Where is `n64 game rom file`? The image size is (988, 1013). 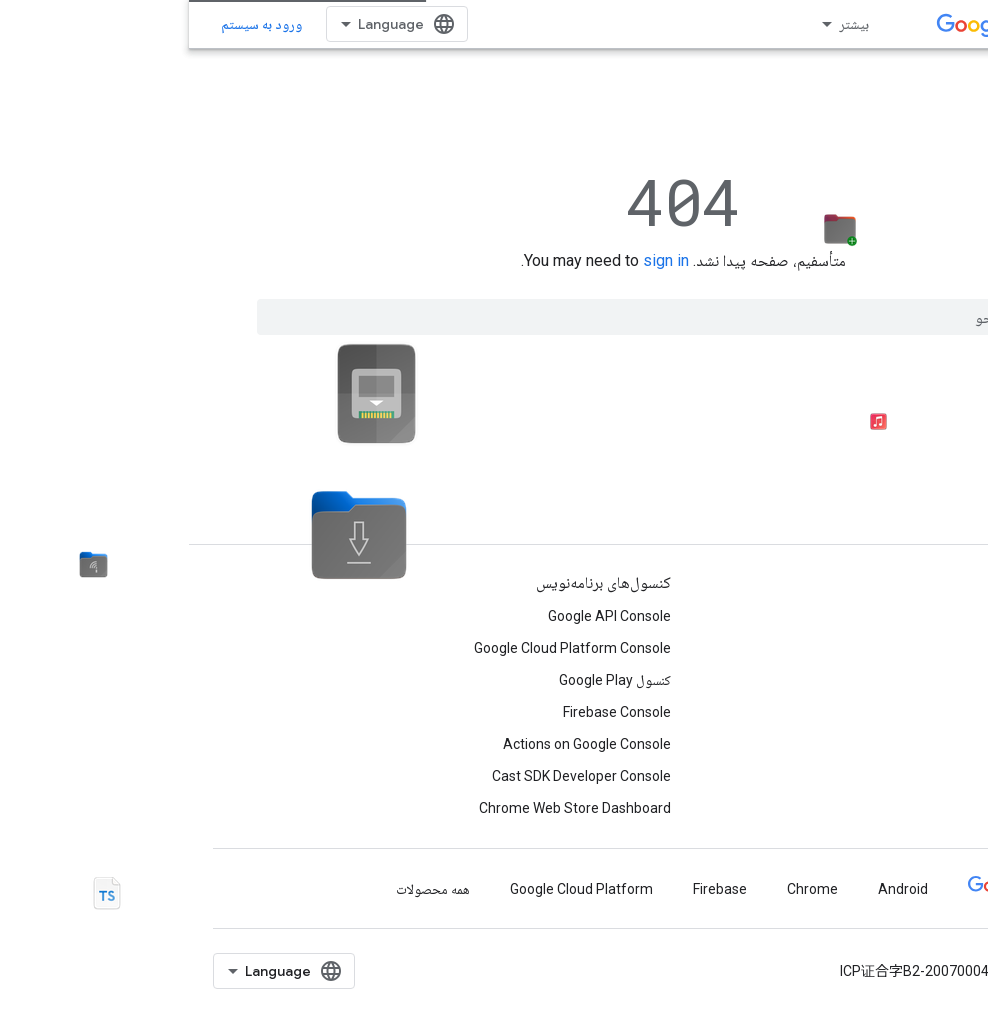
n64 game rom file is located at coordinates (376, 393).